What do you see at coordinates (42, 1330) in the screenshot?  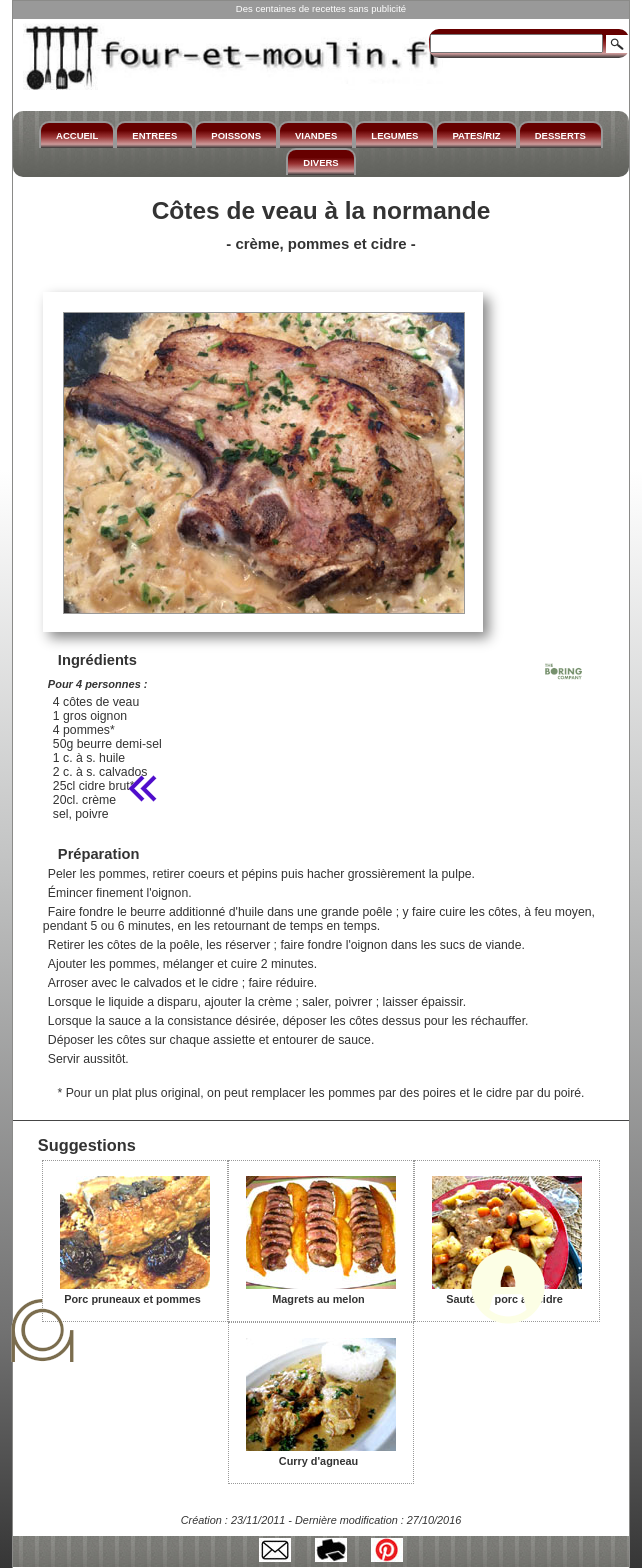 I see `mastercomfig logo - a Team Fortress 2 performance optimization tool` at bounding box center [42, 1330].